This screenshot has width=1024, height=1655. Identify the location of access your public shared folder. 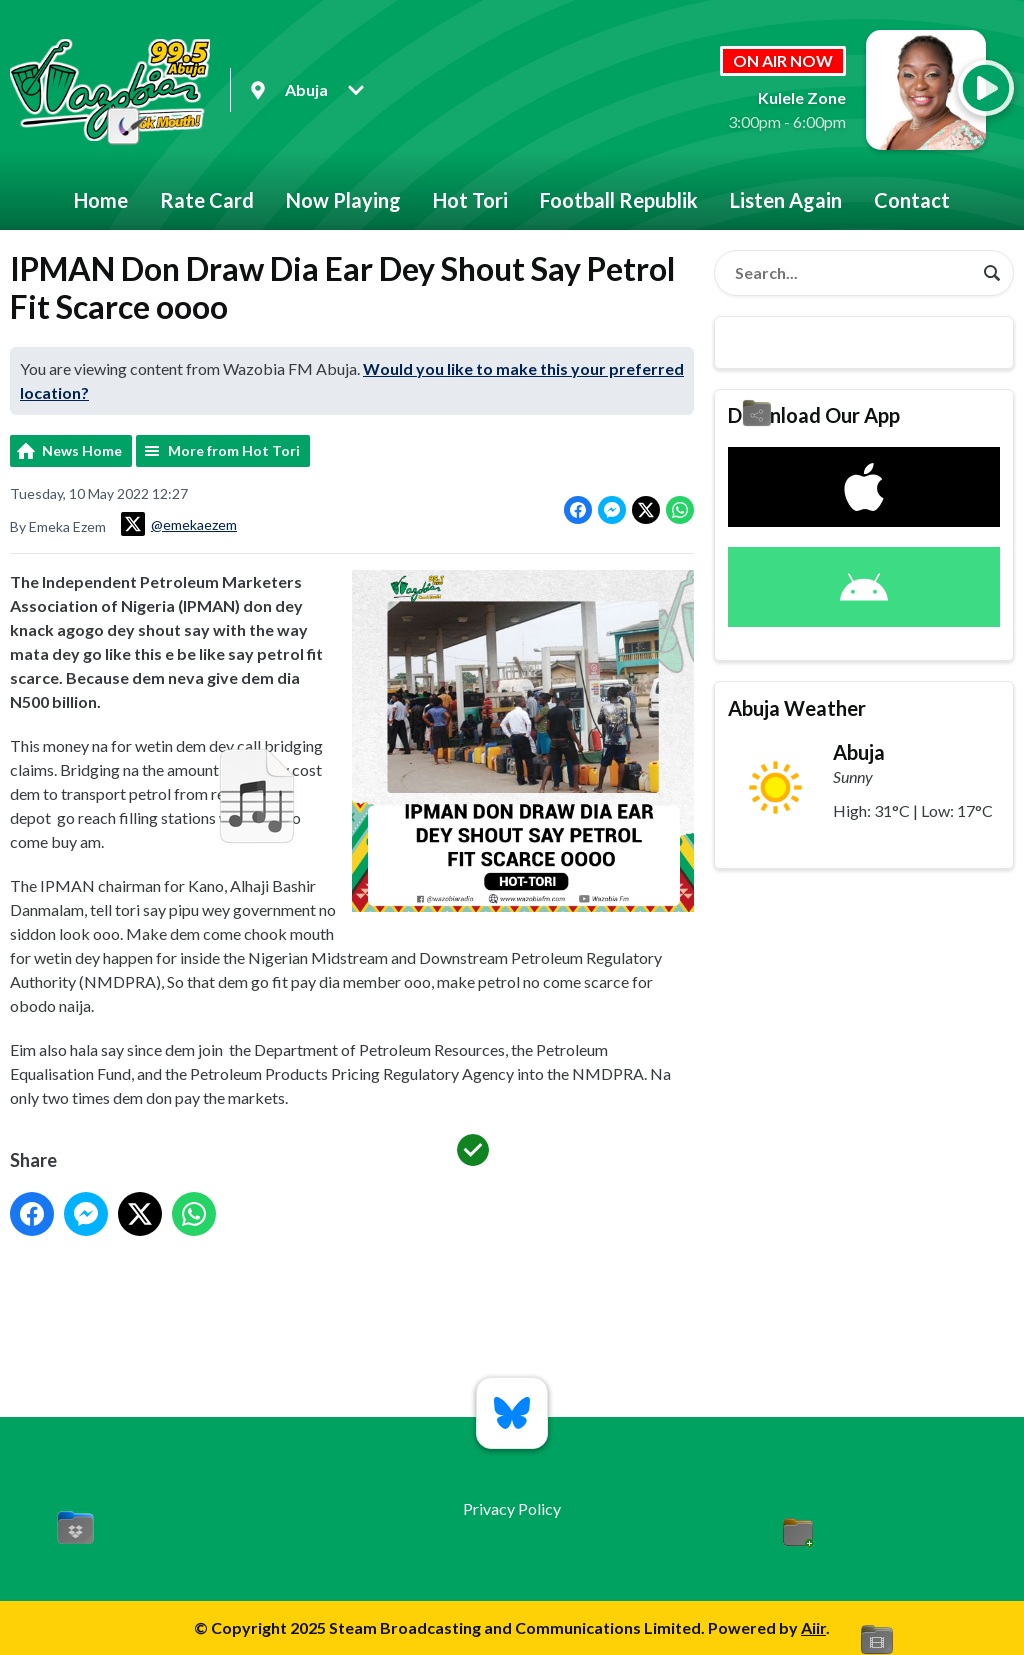
(757, 413).